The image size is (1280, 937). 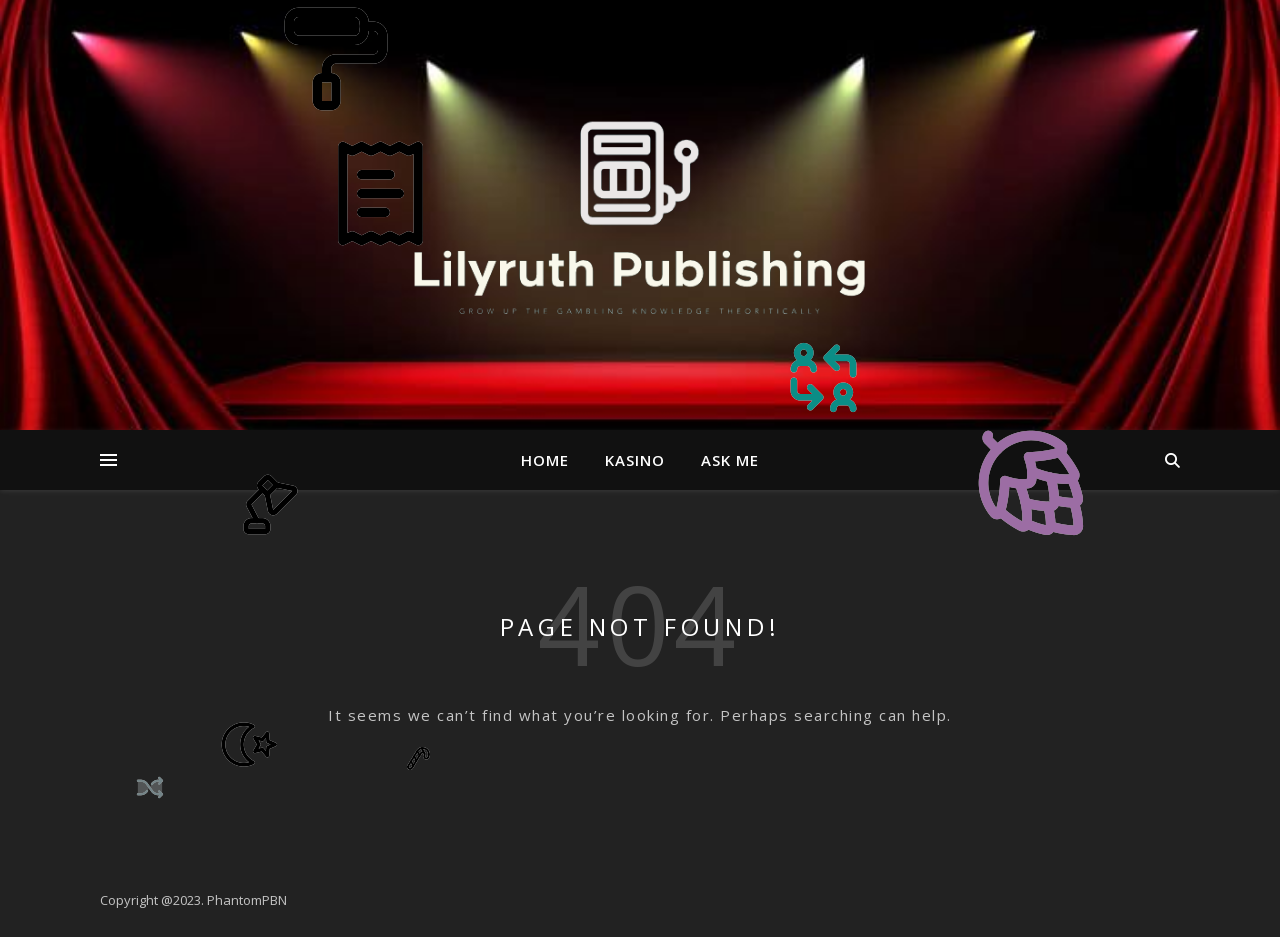 I want to click on customize theme or appearance settings, so click(x=336, y=59).